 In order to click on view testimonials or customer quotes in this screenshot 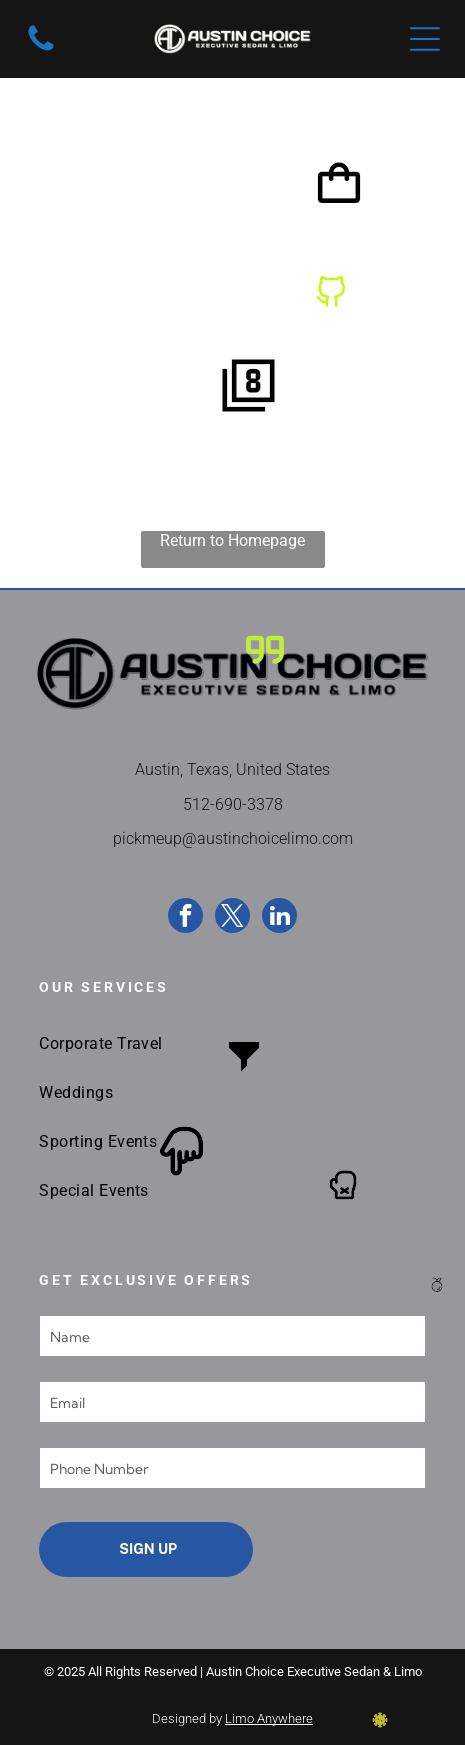, I will do `click(265, 649)`.